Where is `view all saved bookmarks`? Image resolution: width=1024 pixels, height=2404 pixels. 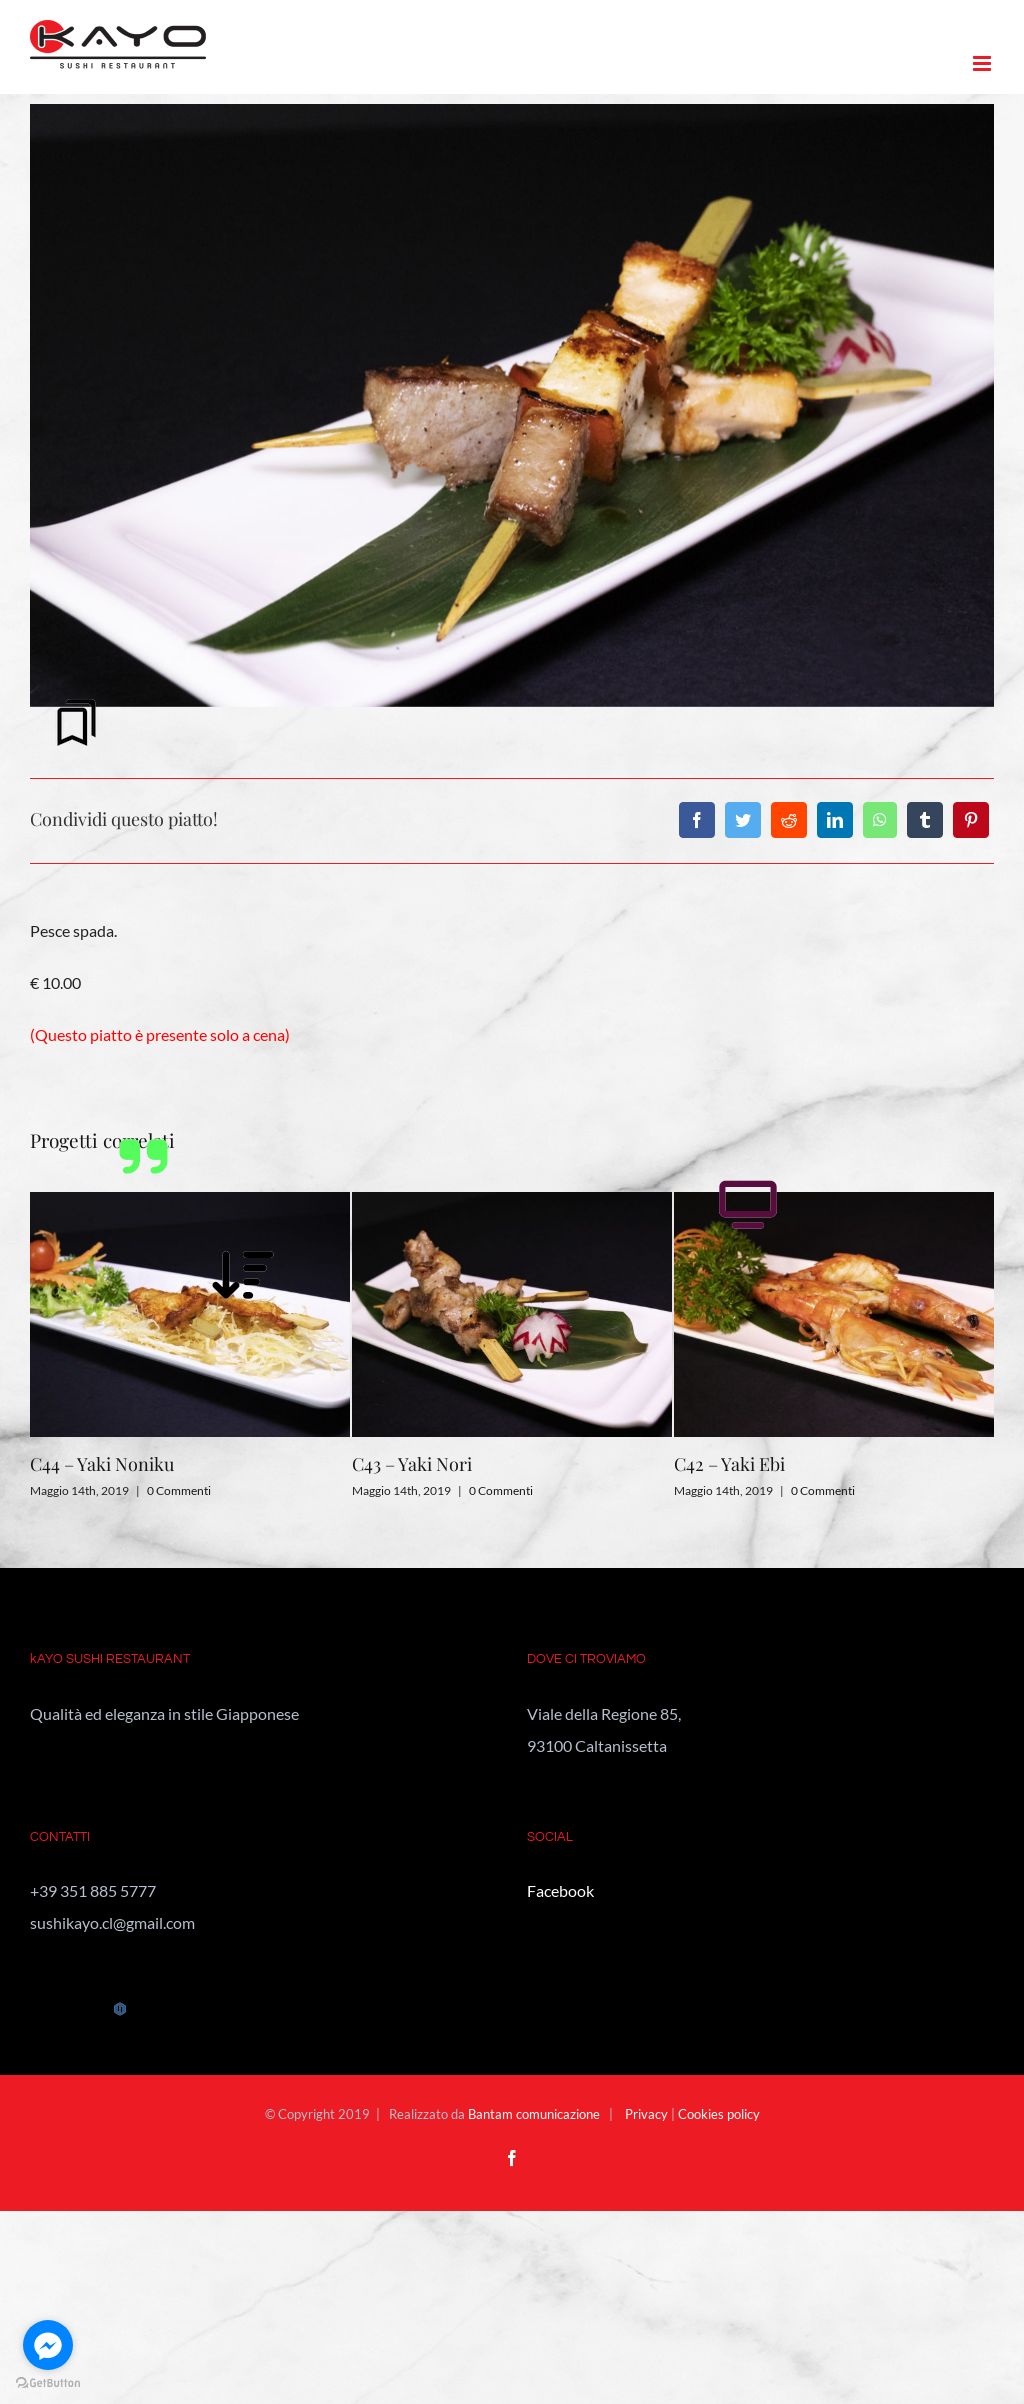
view all saved bookmarks is located at coordinates (76, 722).